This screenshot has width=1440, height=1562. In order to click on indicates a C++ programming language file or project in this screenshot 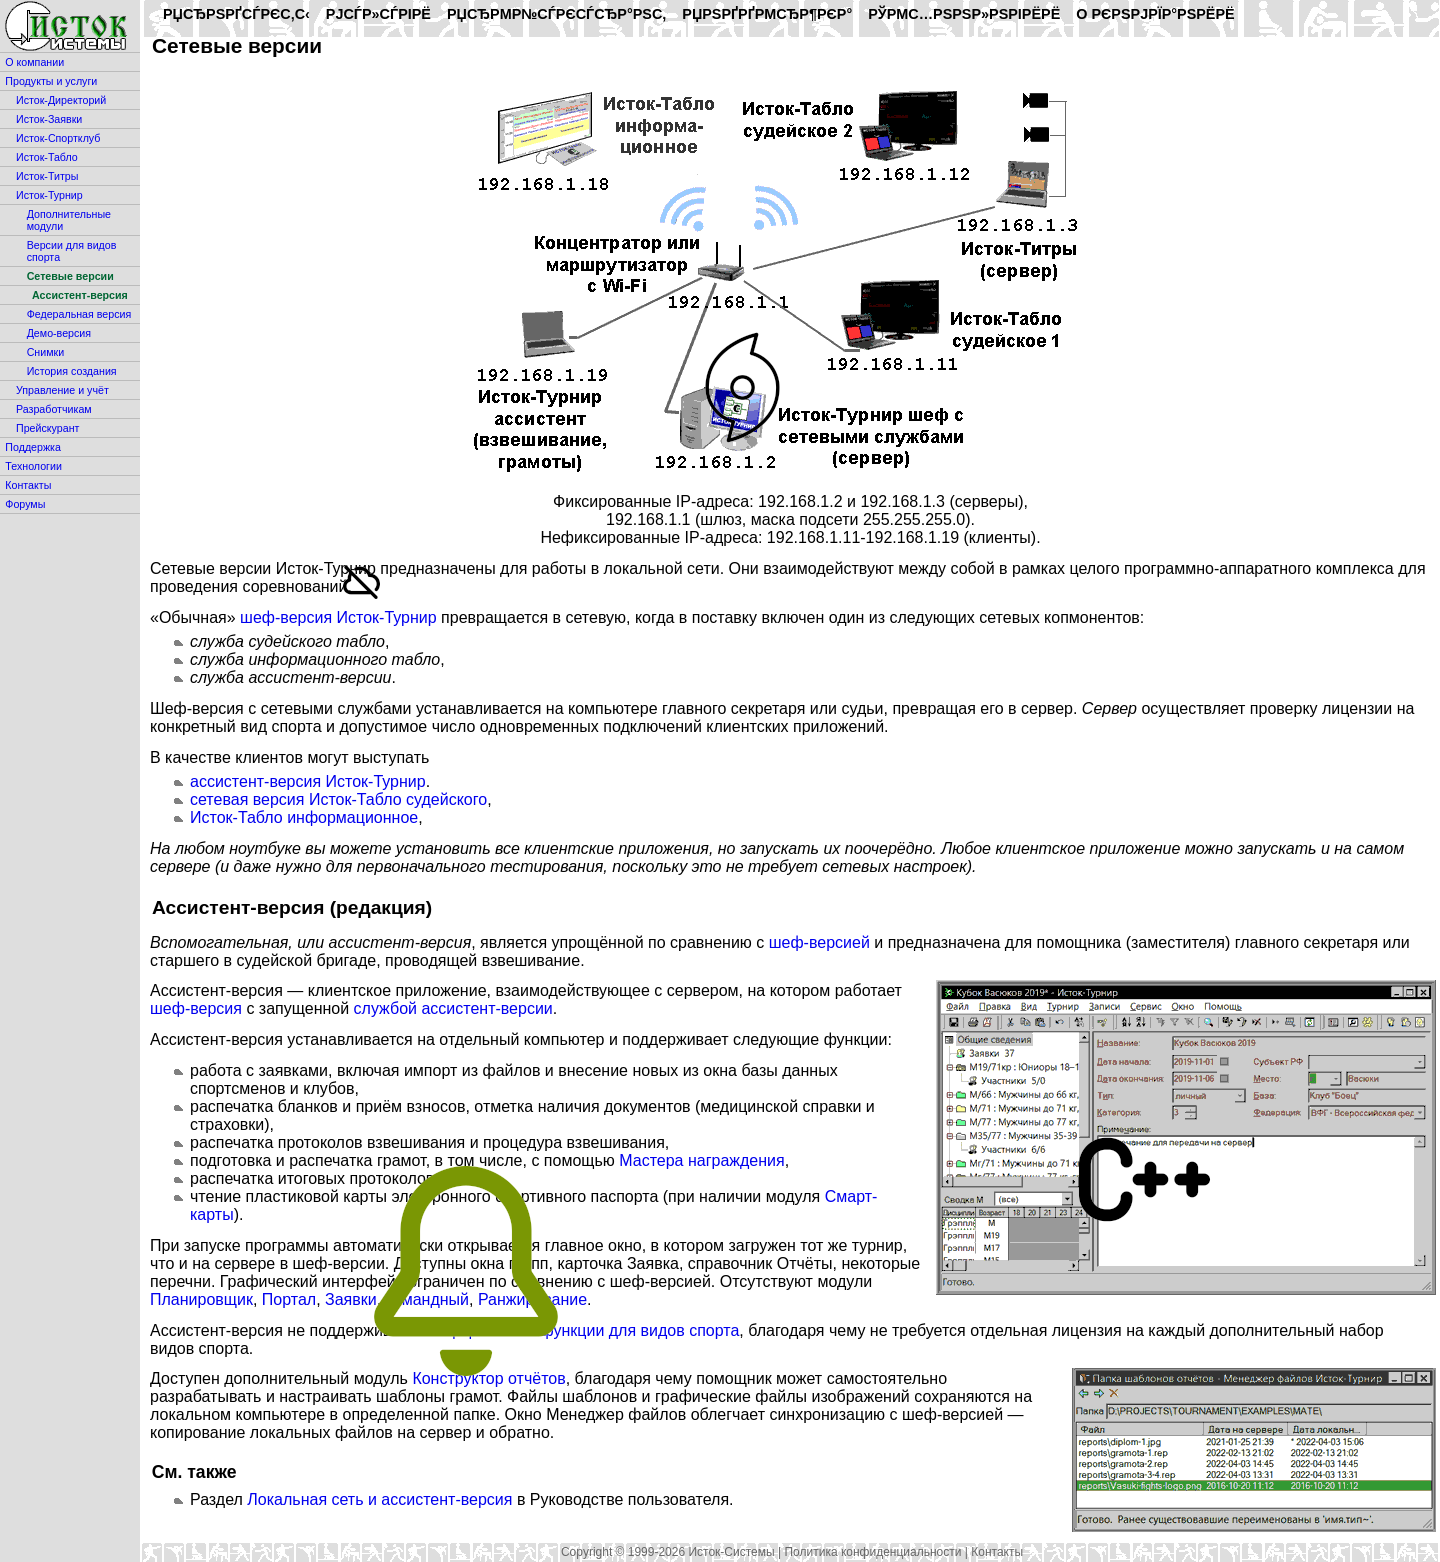, I will do `click(1144, 1179)`.